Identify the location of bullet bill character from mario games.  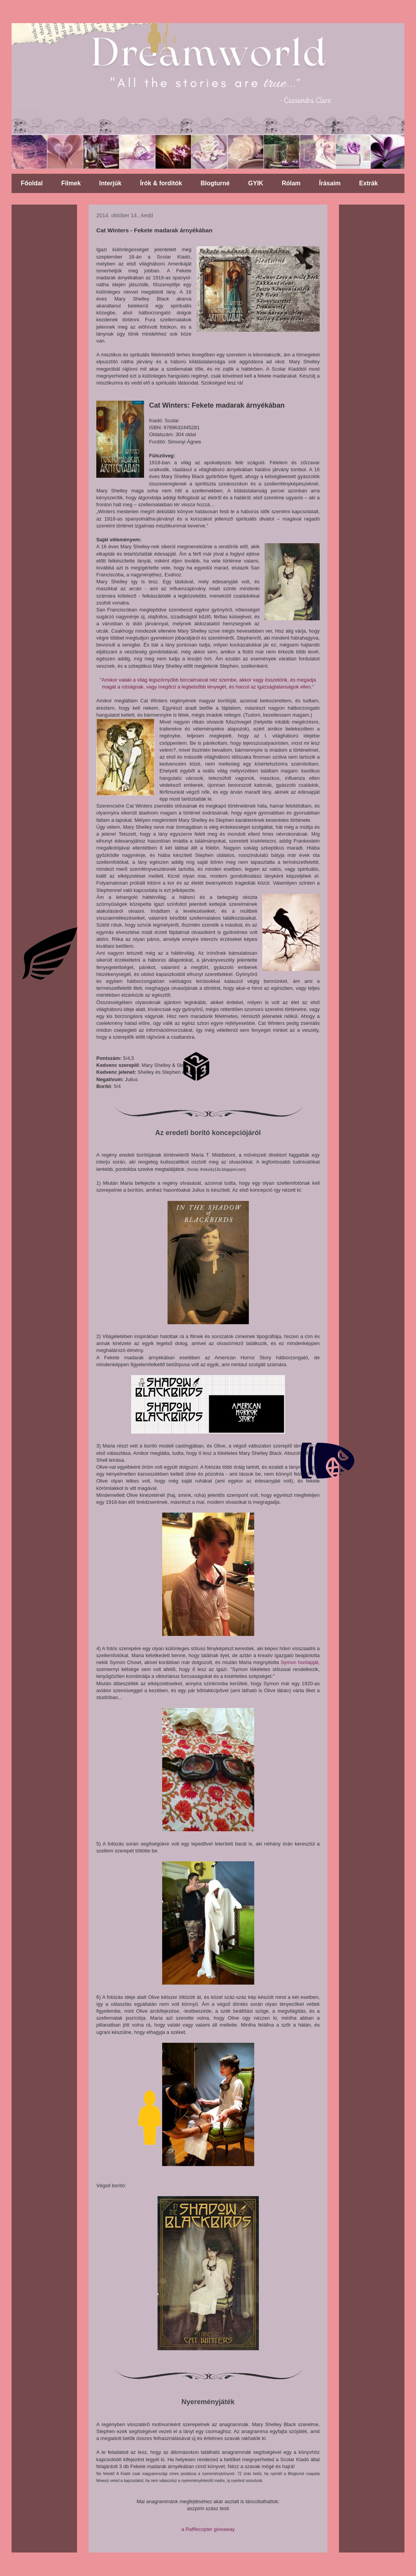
(327, 1461).